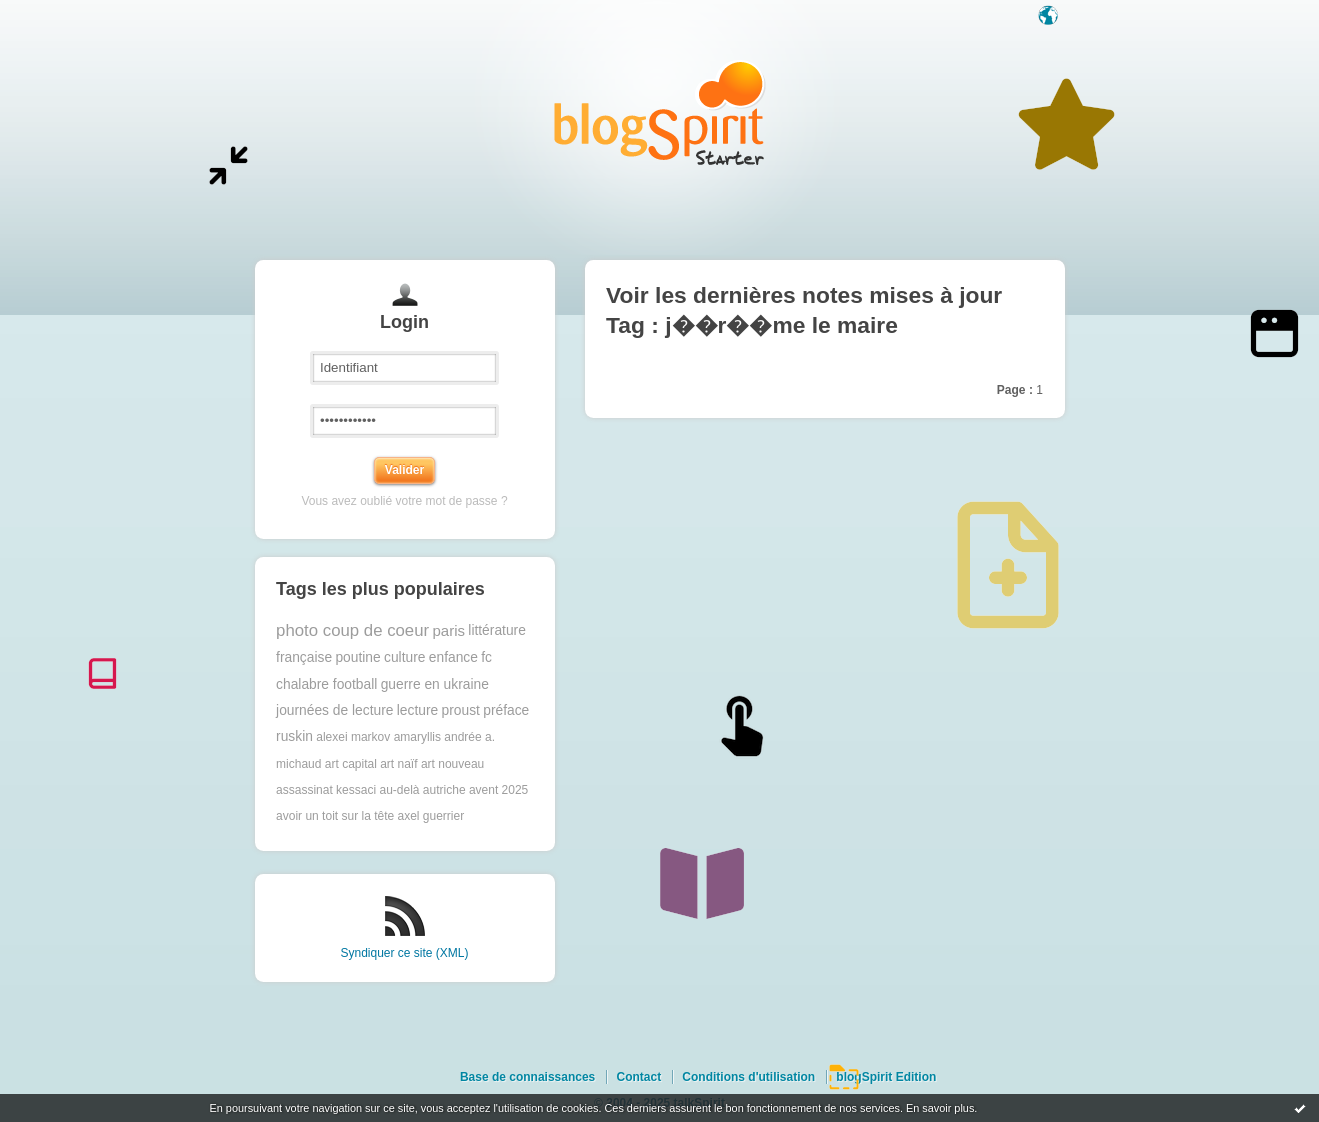 The image size is (1319, 1122). Describe the element at coordinates (1066, 126) in the screenshot. I see `add item to favorites` at that location.